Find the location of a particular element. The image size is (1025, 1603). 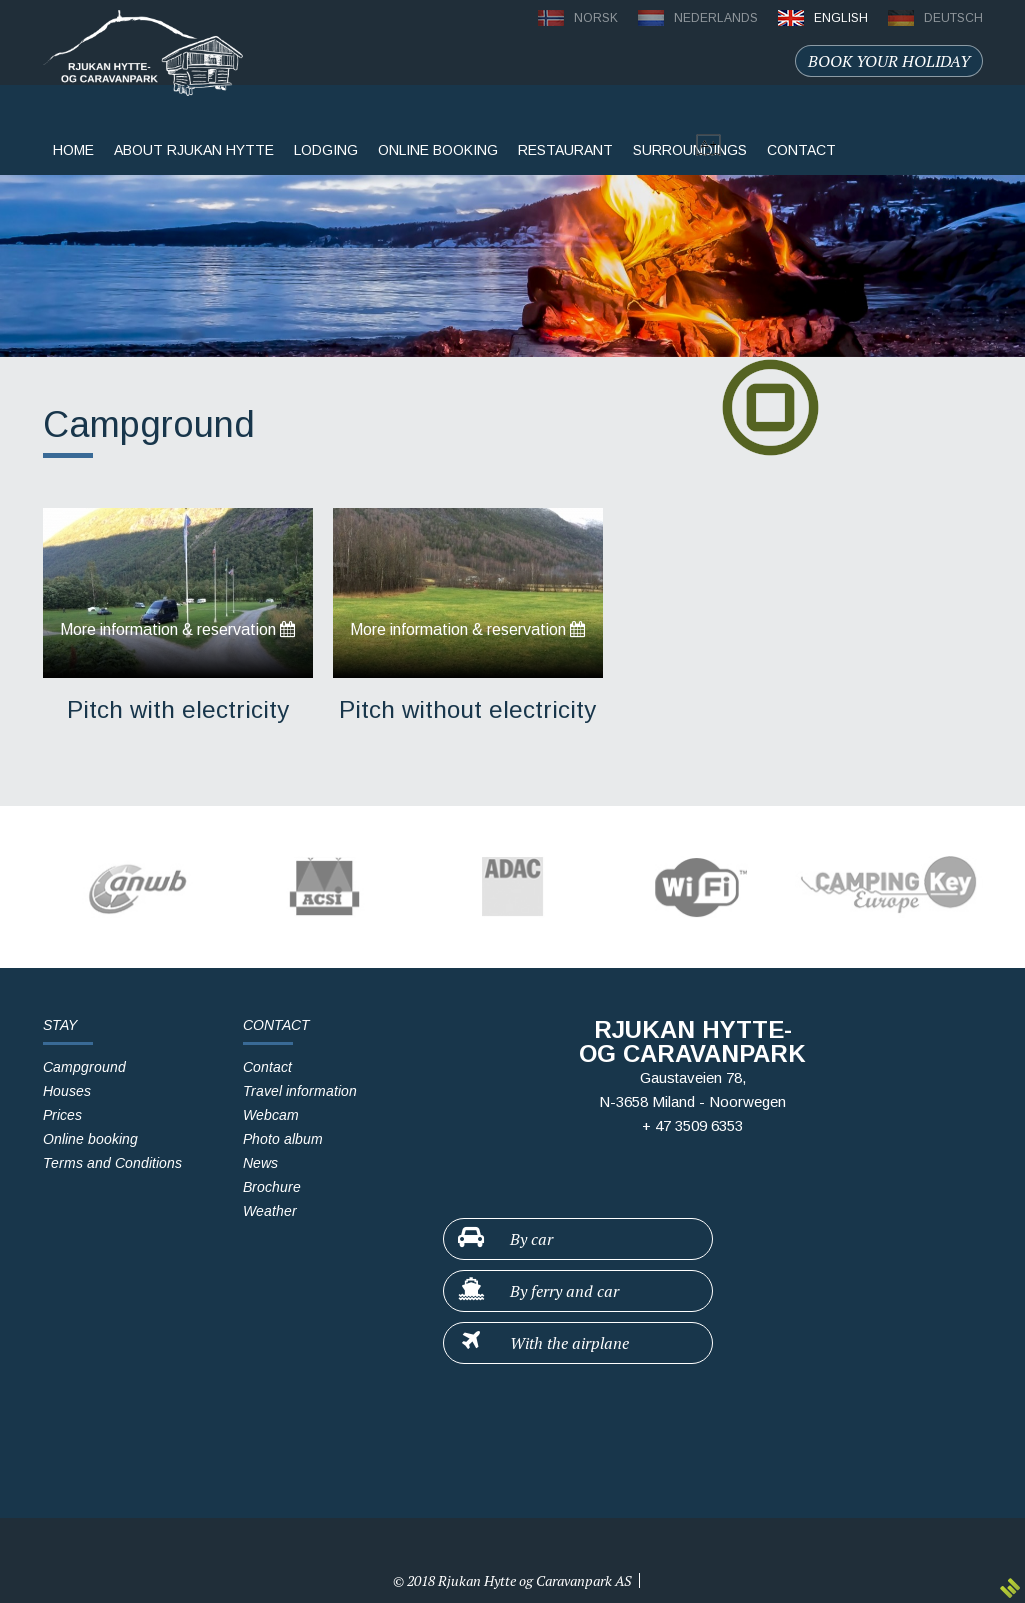

playstation square button symbol is located at coordinates (770, 407).